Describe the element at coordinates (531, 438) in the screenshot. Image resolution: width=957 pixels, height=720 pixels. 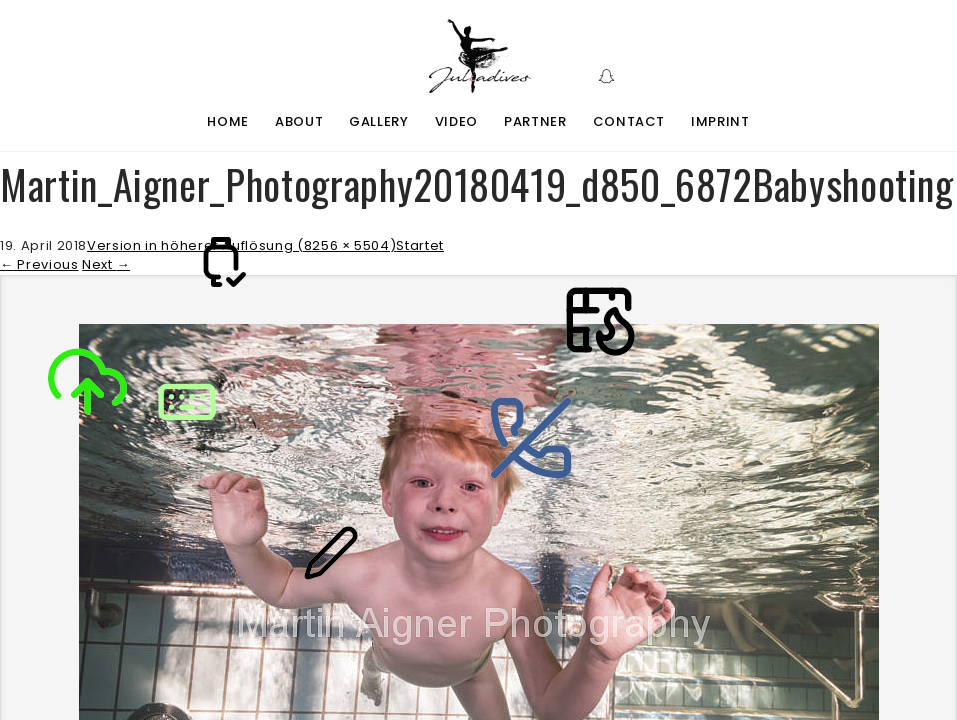
I see `mute or disable phone calls` at that location.